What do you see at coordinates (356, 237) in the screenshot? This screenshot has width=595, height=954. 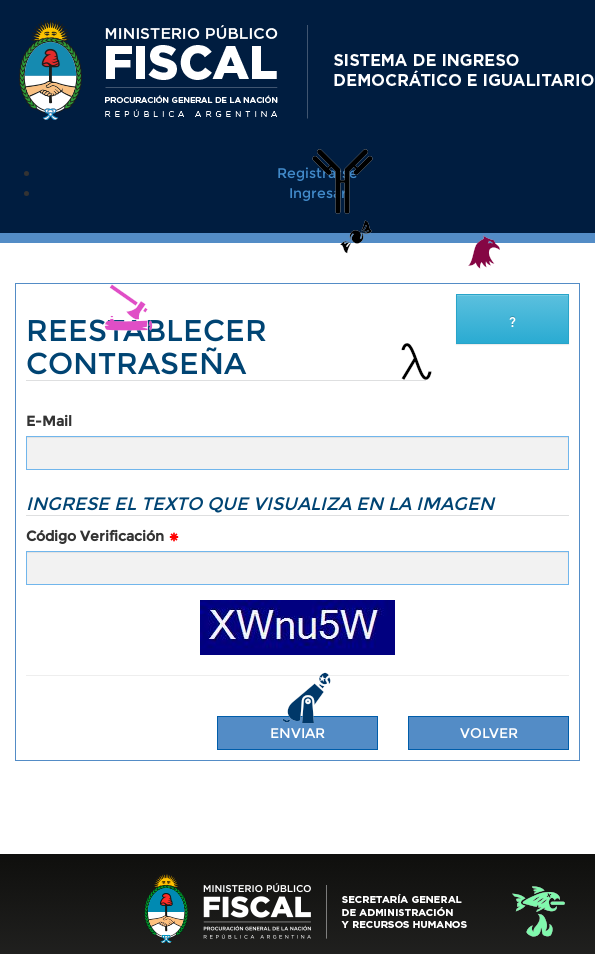 I see `collect a candy or sweet reward in-game` at bounding box center [356, 237].